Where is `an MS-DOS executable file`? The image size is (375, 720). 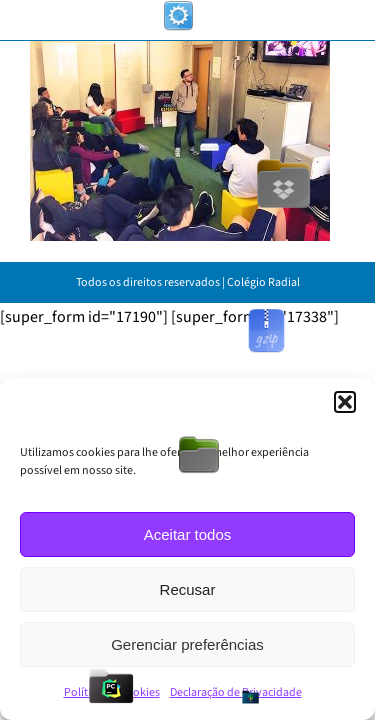
an MS-DOS executable file is located at coordinates (178, 15).